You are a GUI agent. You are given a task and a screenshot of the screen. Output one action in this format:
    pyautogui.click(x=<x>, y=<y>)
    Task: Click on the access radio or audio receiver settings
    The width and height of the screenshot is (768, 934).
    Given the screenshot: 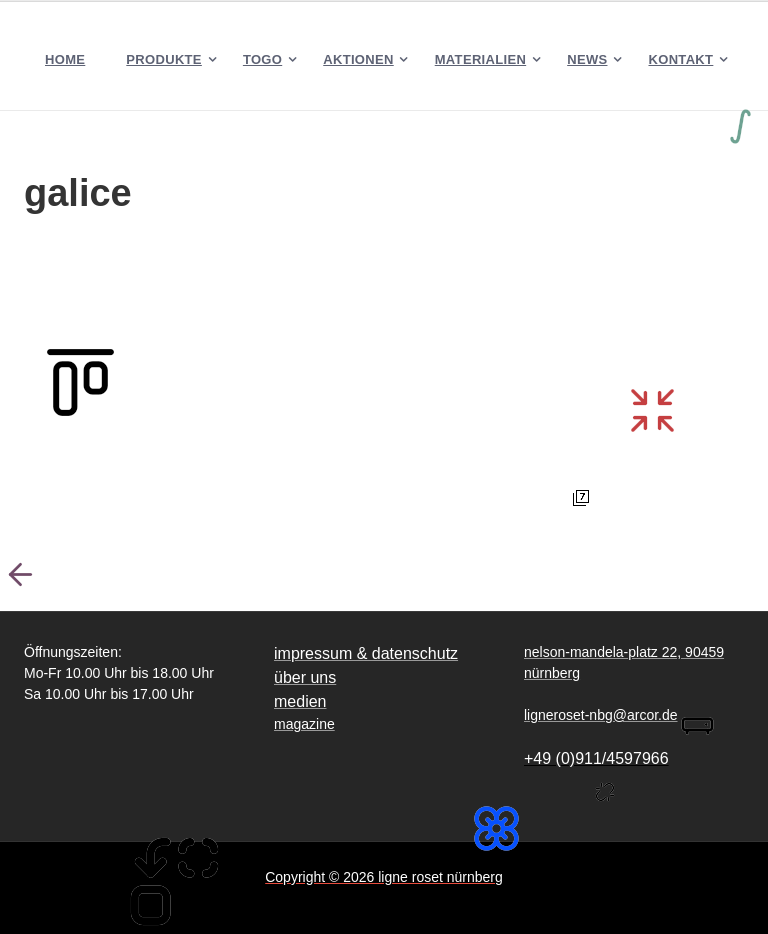 What is the action you would take?
    pyautogui.click(x=697, y=724)
    